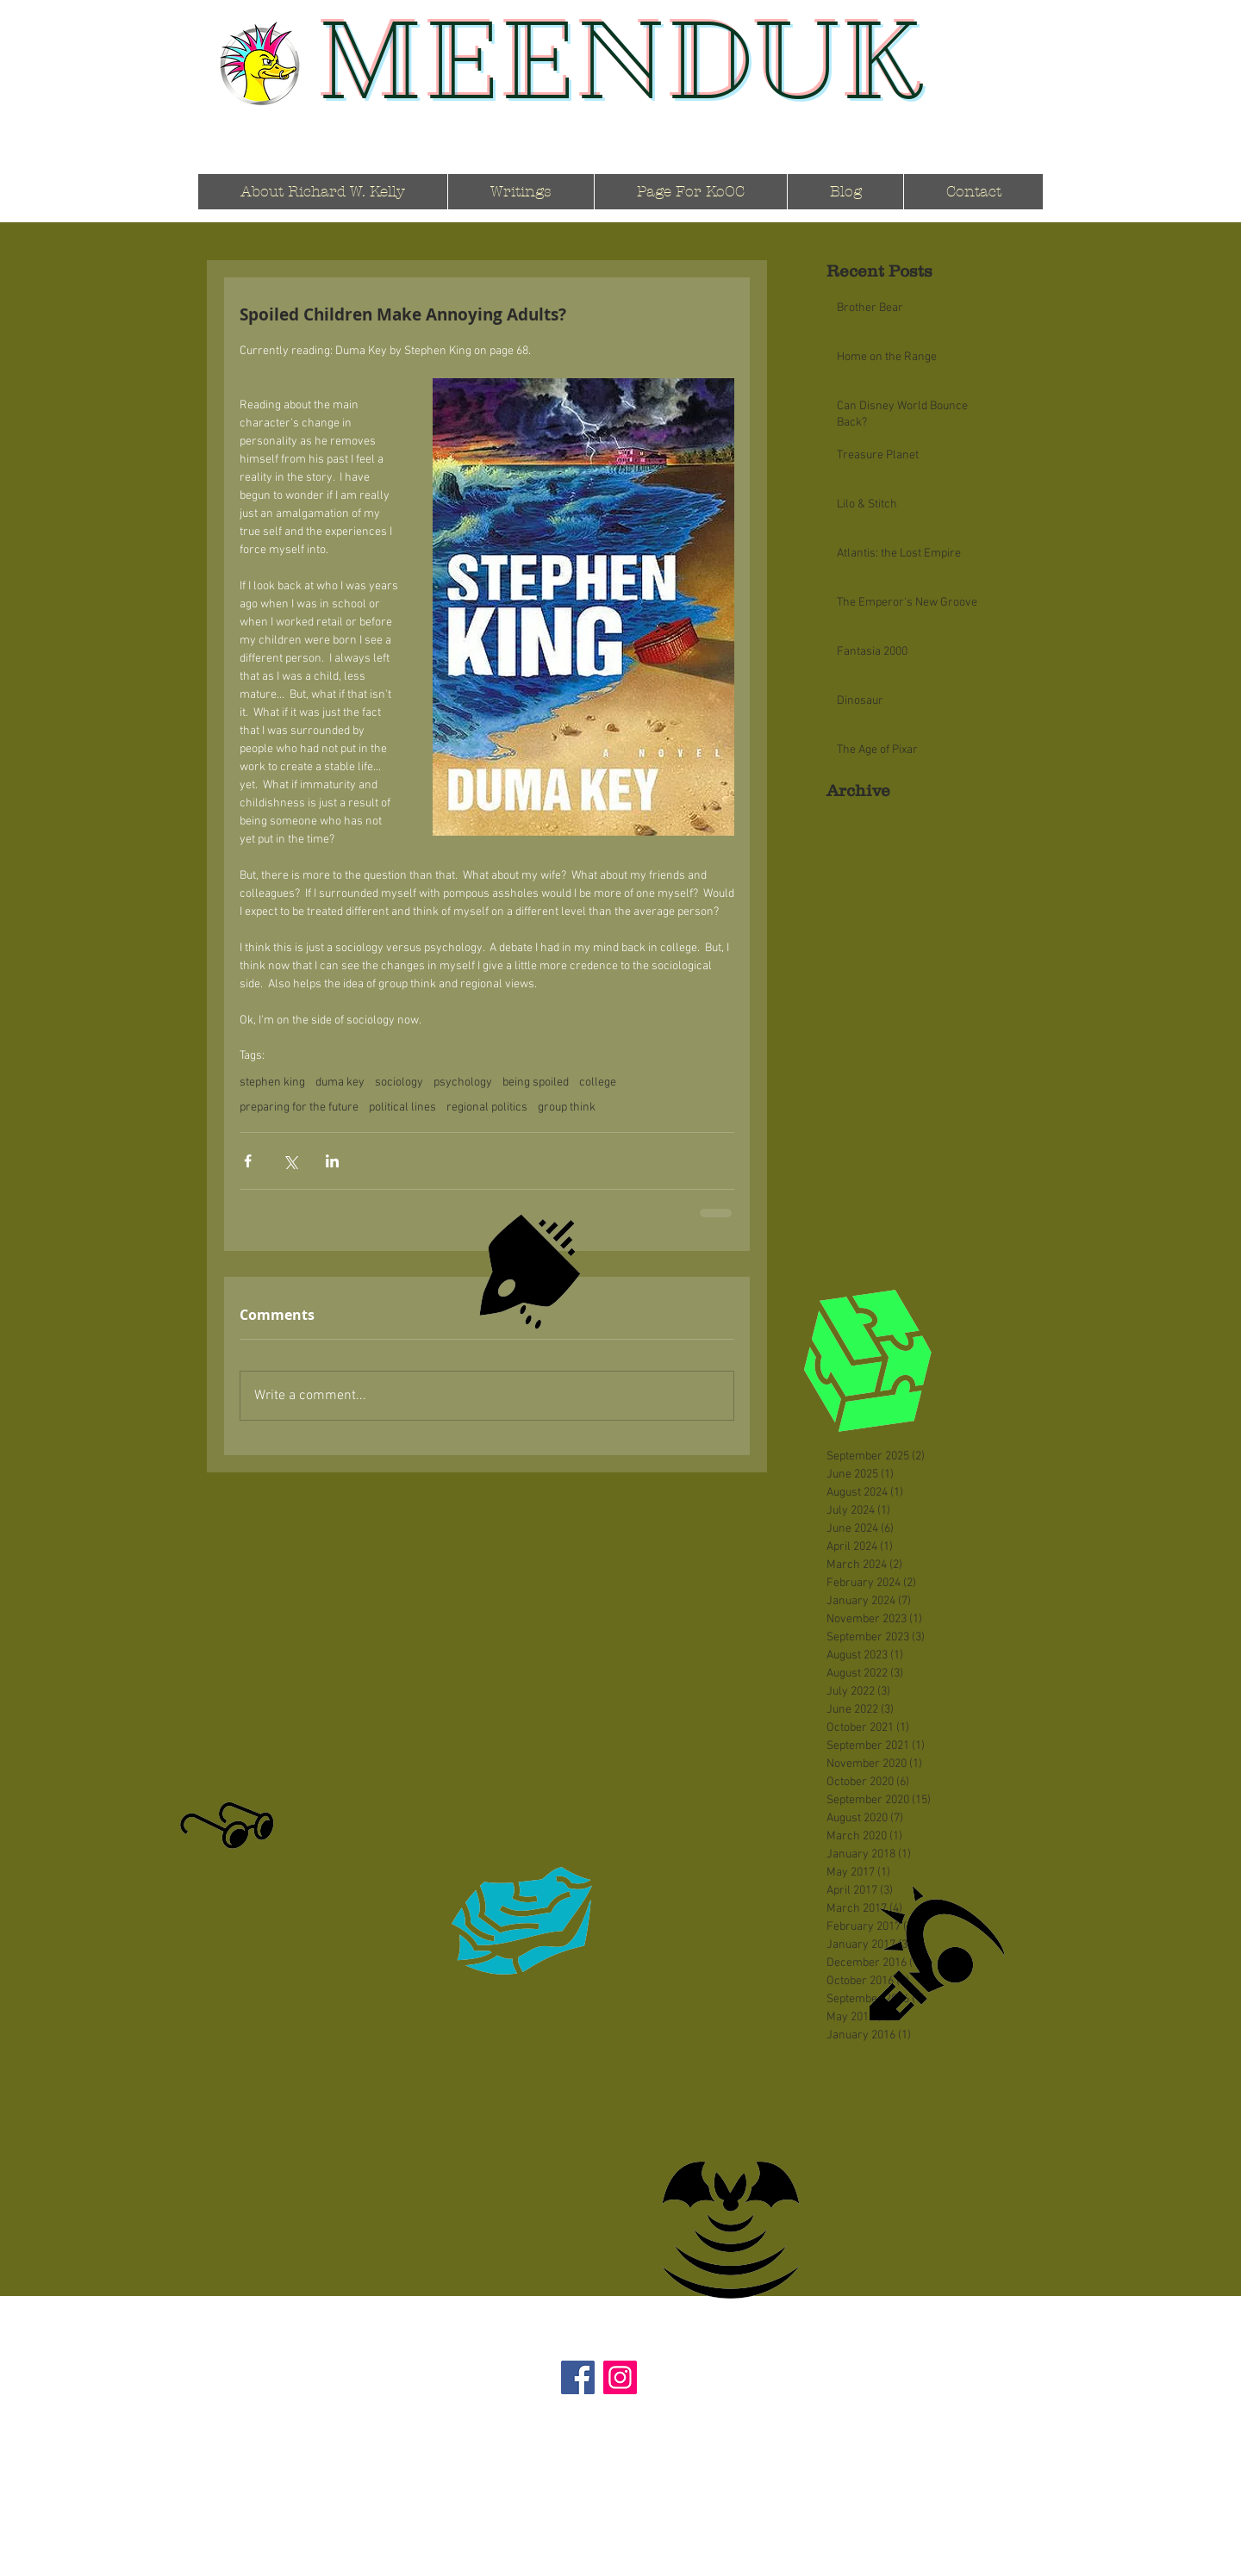 The width and height of the screenshot is (1241, 2576). I want to click on activate sonic attack ability, so click(730, 2230).